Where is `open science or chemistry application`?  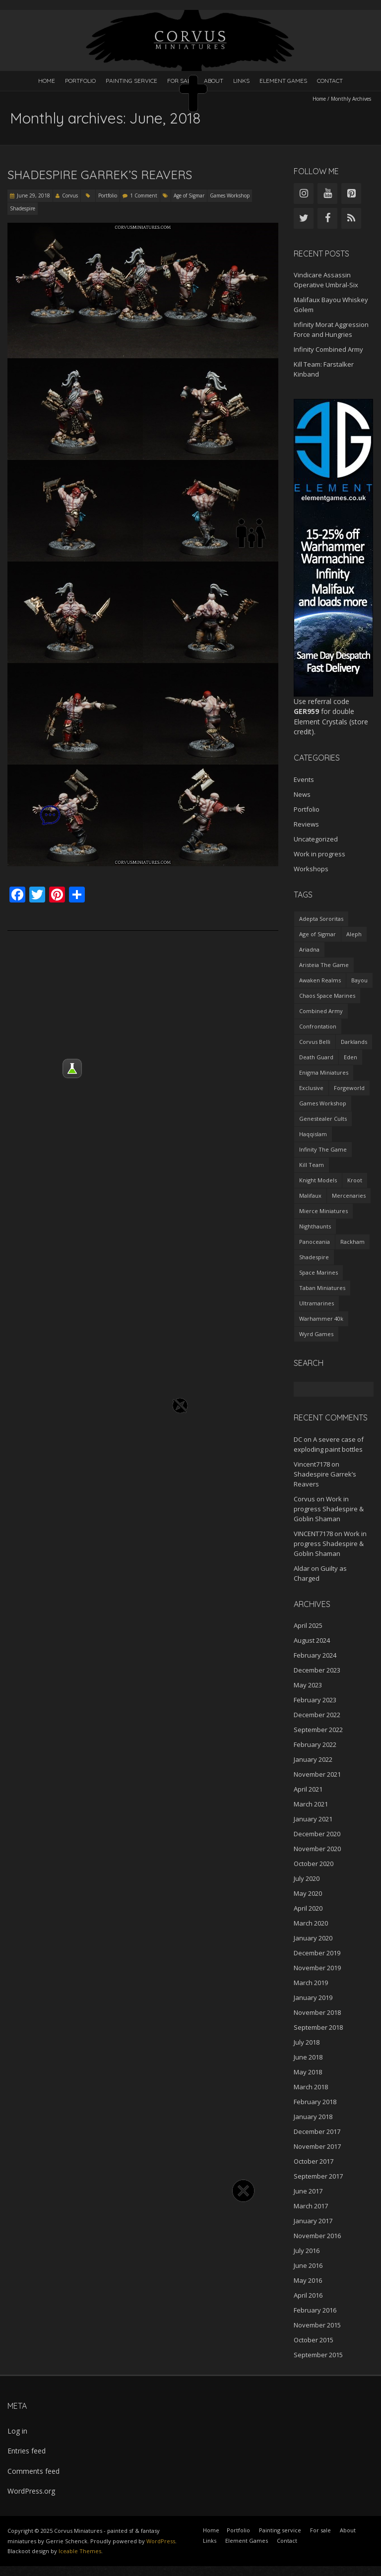 open science or chemistry application is located at coordinates (72, 1068).